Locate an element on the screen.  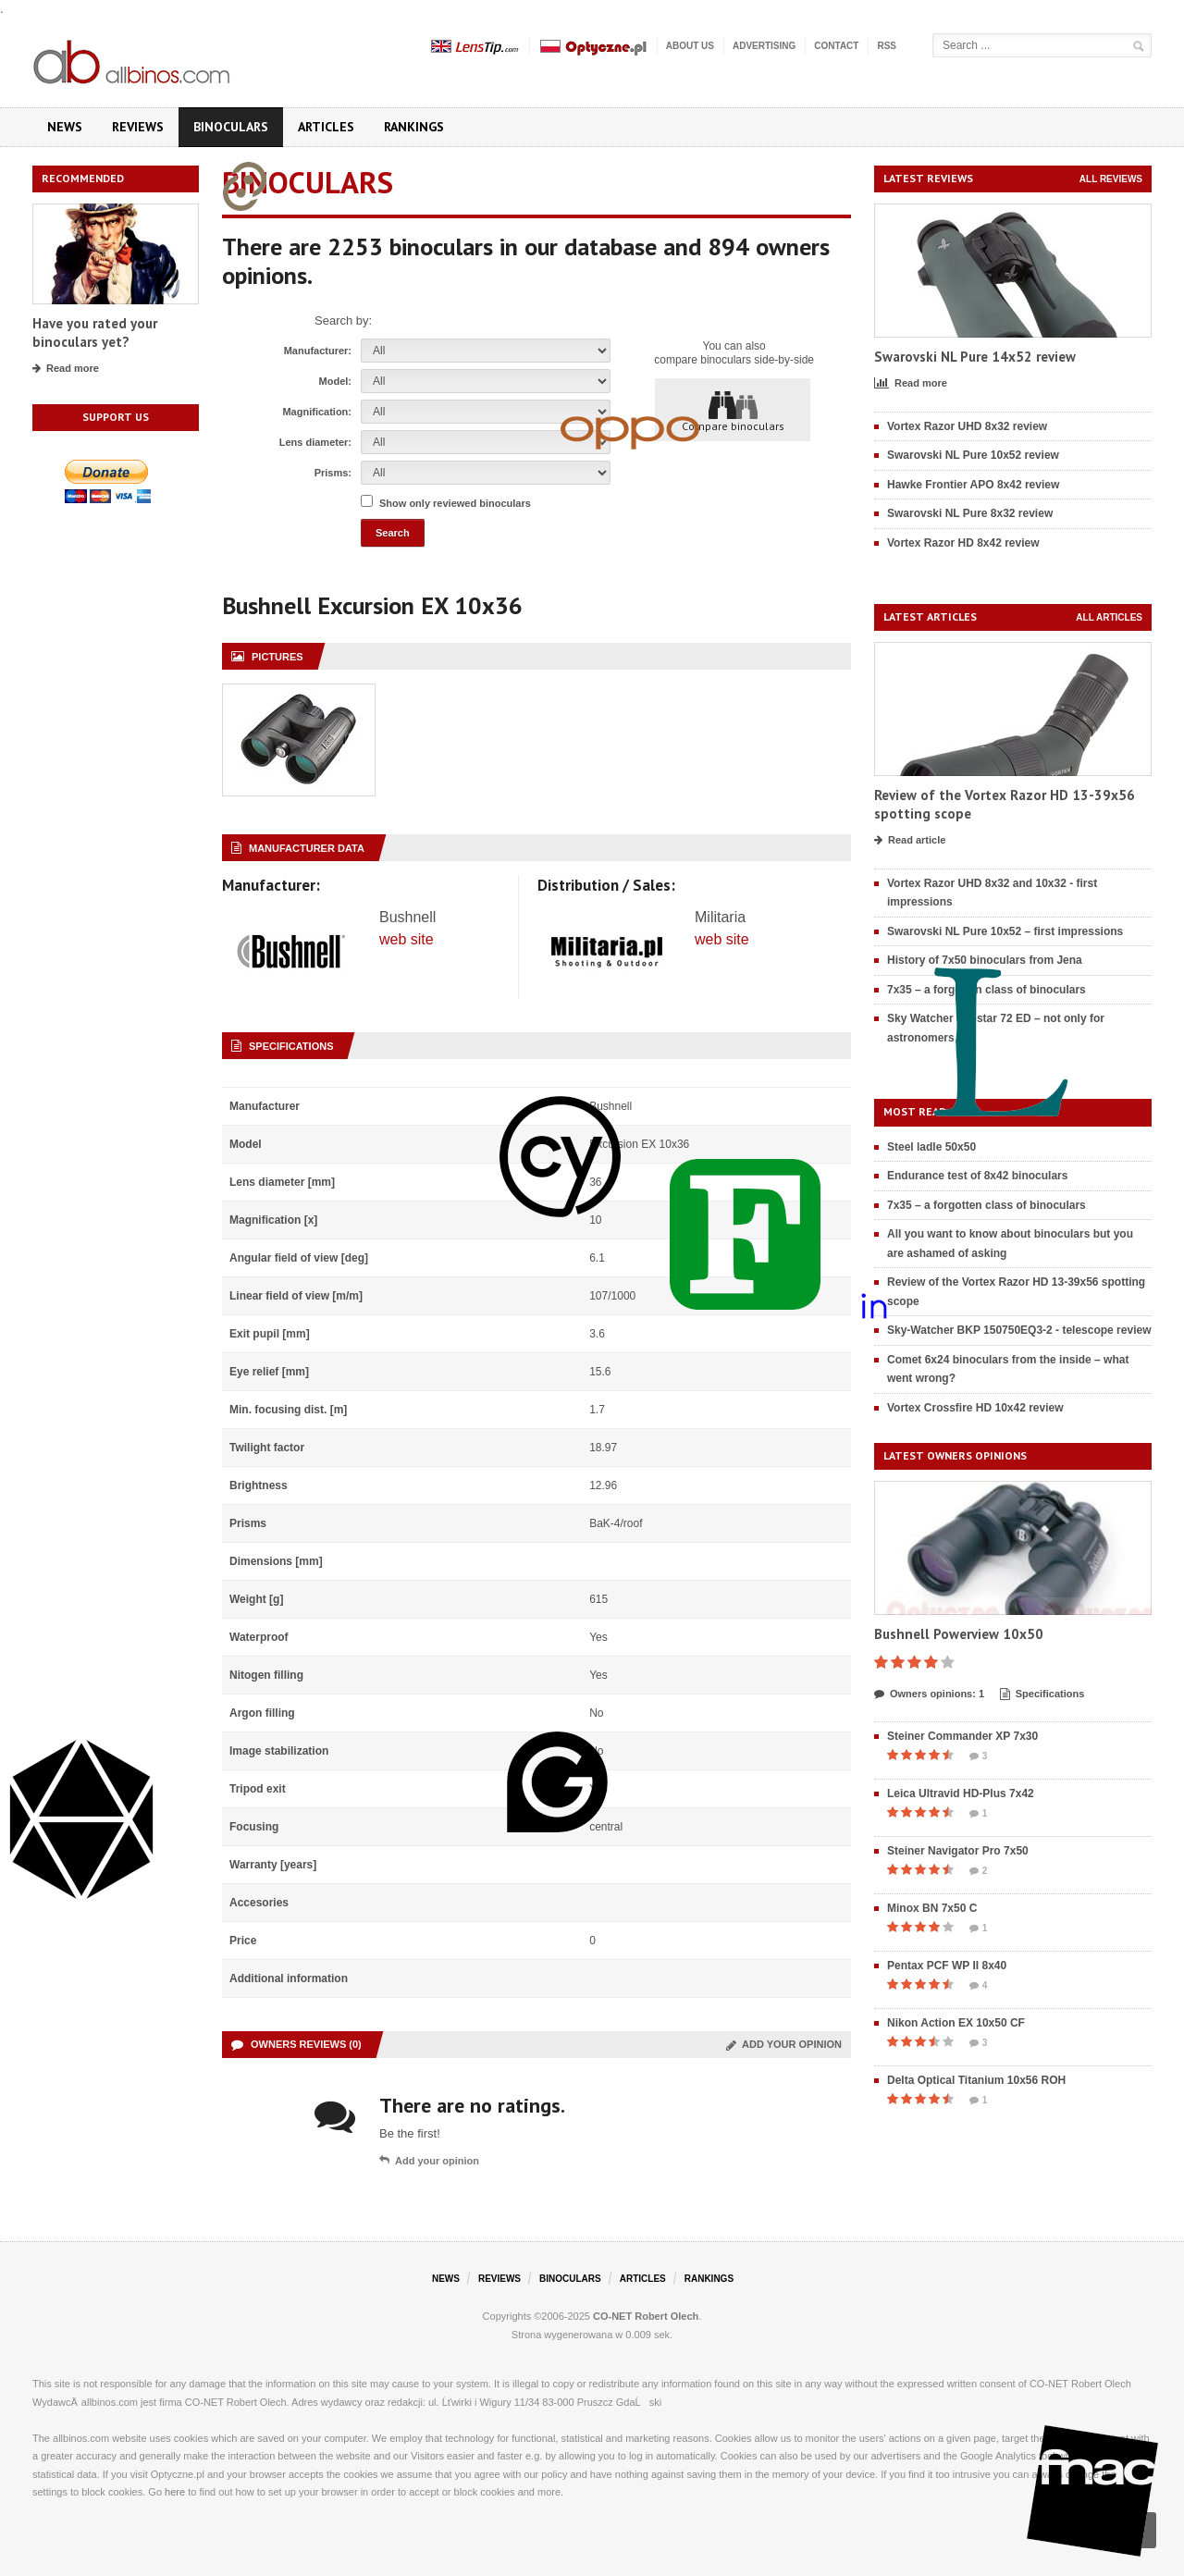
lerna monorepo tool branding is located at coordinates (1000, 1041).